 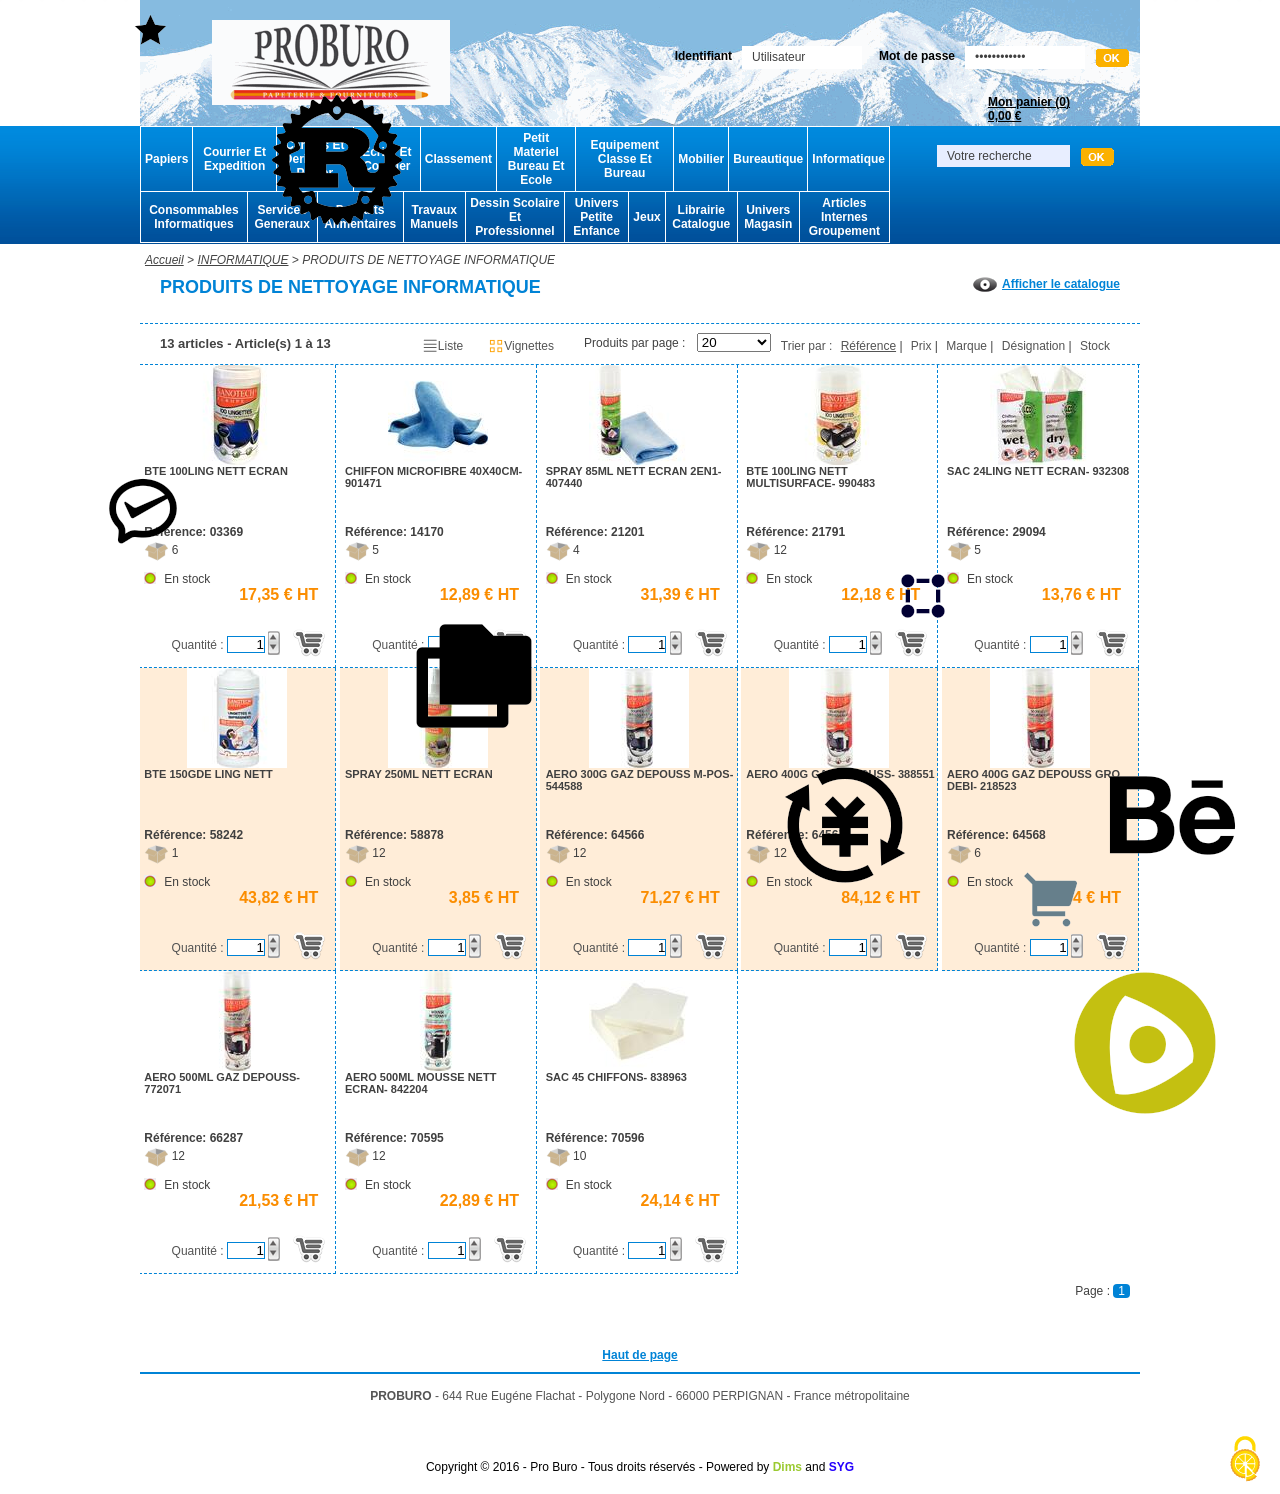 I want to click on view your shopping cart, so click(x=1052, y=898).